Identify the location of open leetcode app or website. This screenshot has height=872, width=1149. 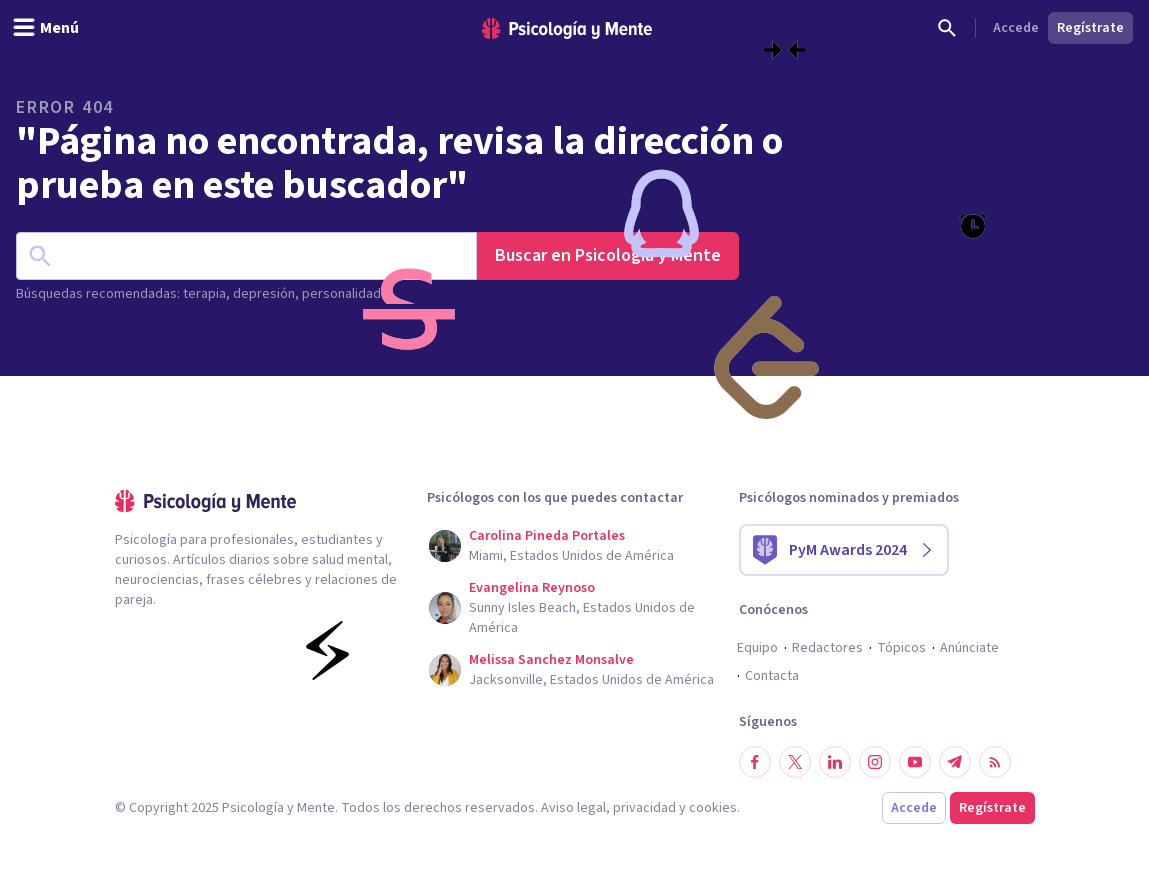
(766, 357).